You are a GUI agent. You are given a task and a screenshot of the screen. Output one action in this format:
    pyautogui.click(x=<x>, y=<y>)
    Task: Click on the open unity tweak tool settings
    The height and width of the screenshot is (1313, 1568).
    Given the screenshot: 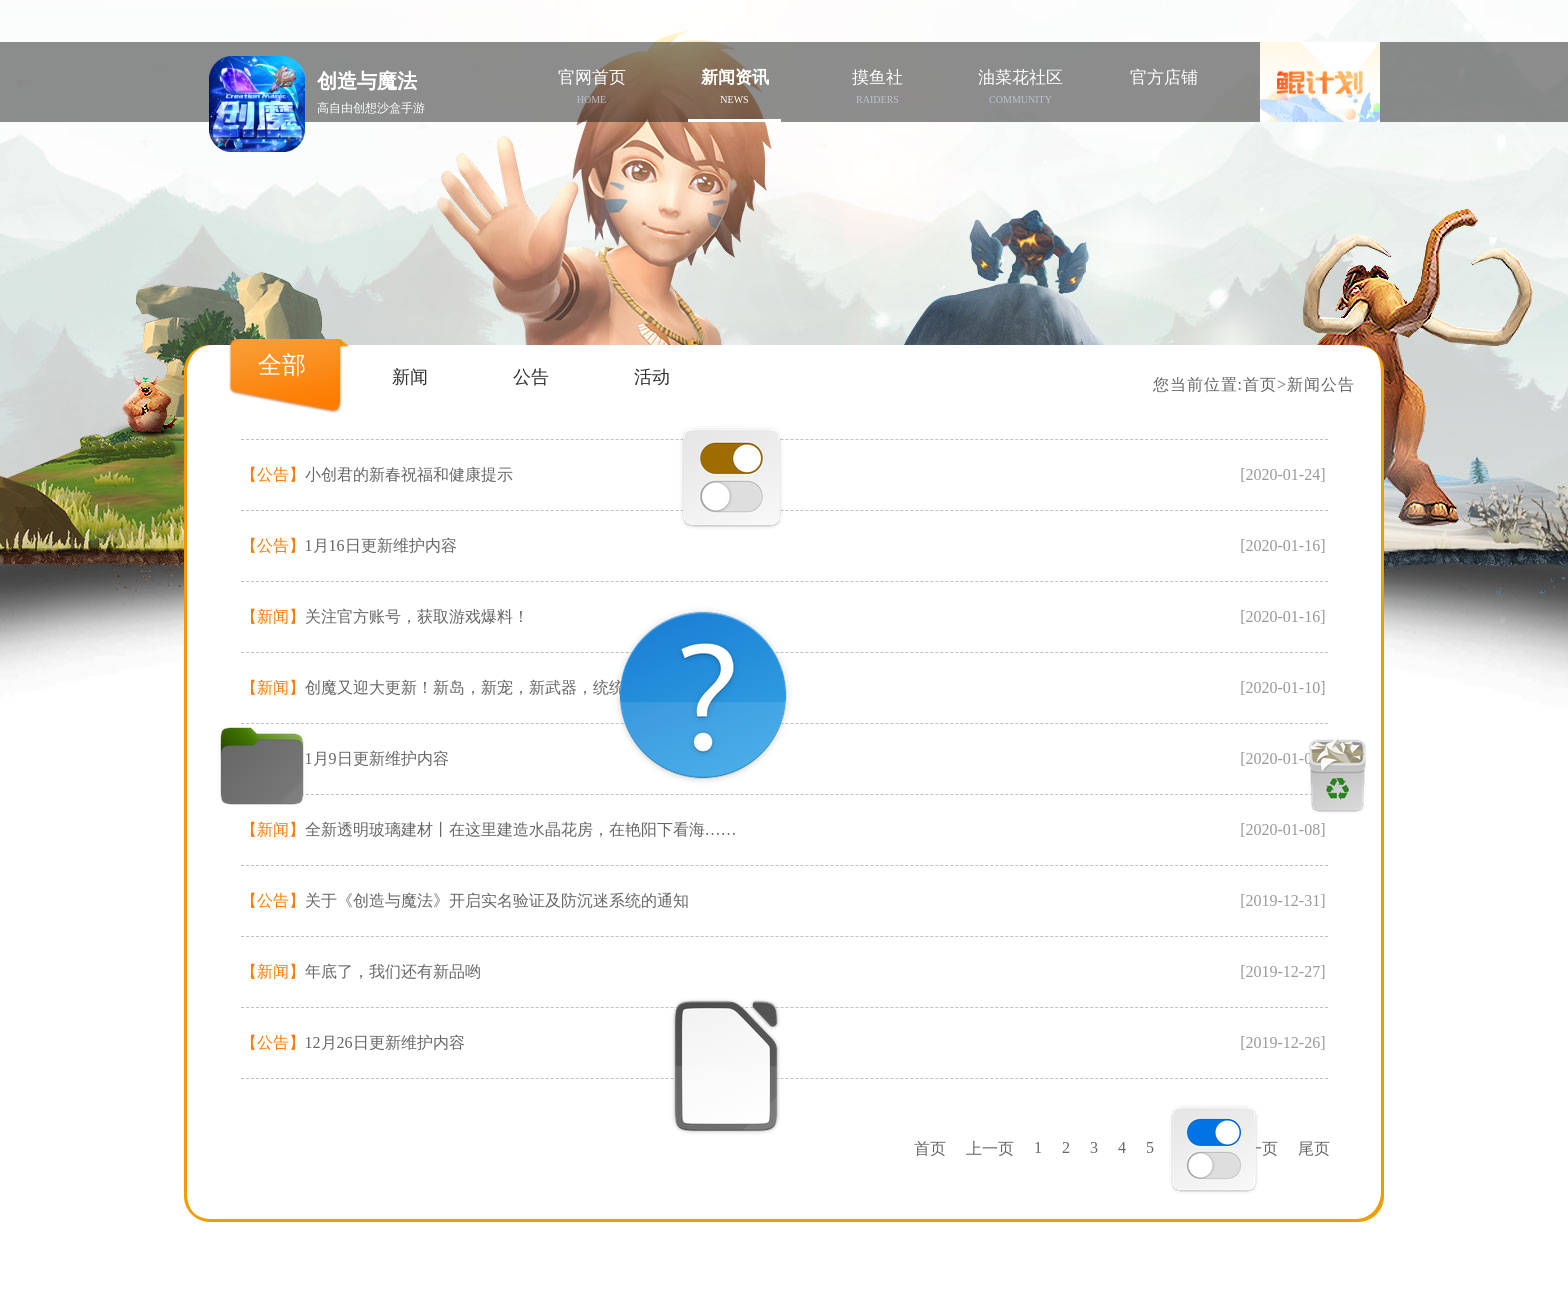 What is the action you would take?
    pyautogui.click(x=731, y=477)
    